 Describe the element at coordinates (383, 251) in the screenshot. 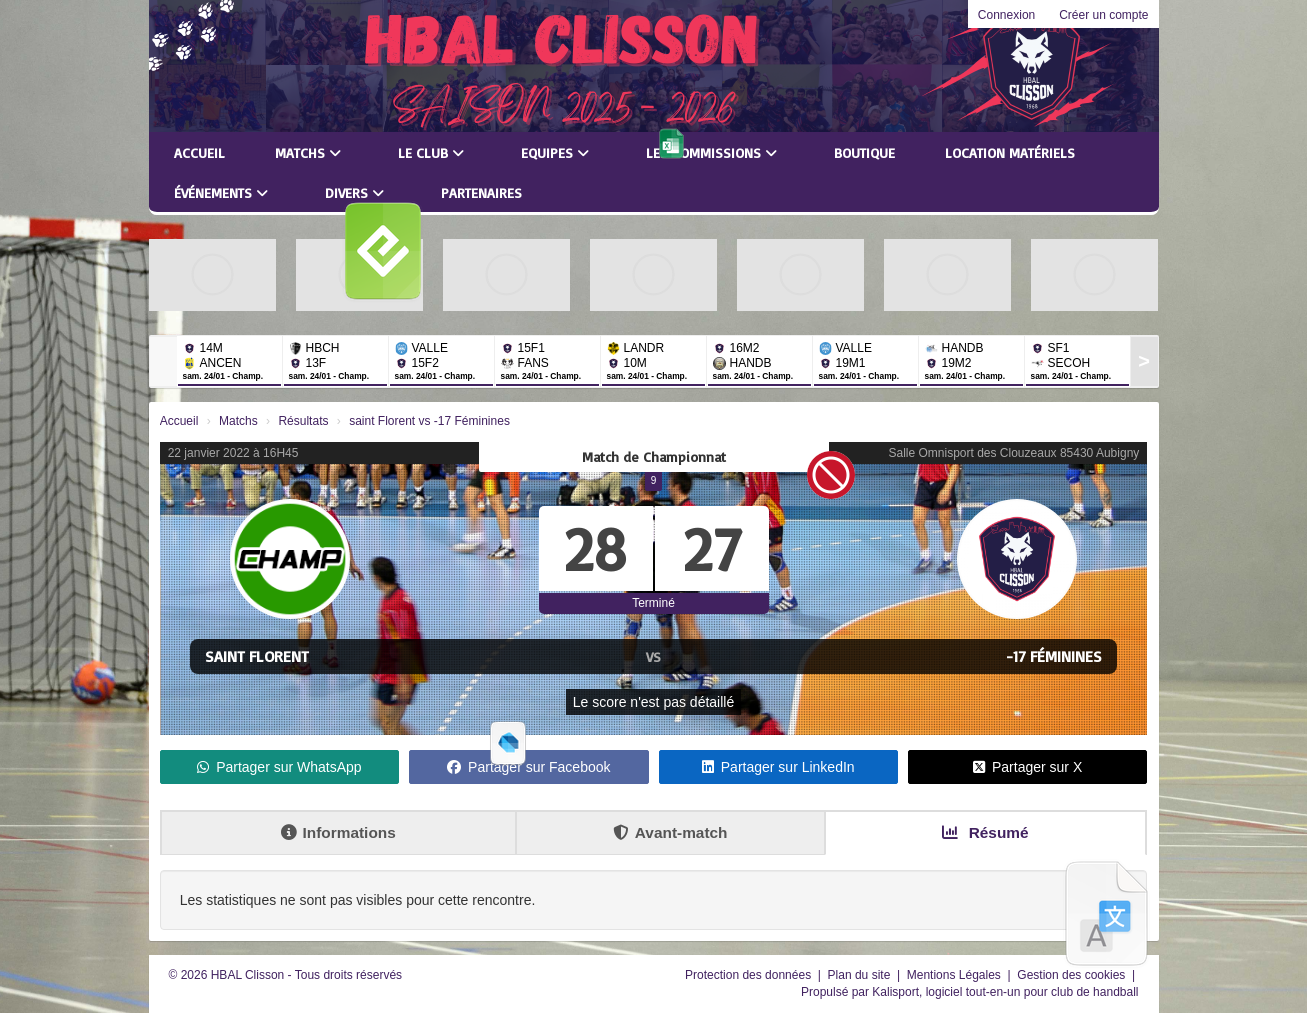

I see `an epub ebook file` at that location.